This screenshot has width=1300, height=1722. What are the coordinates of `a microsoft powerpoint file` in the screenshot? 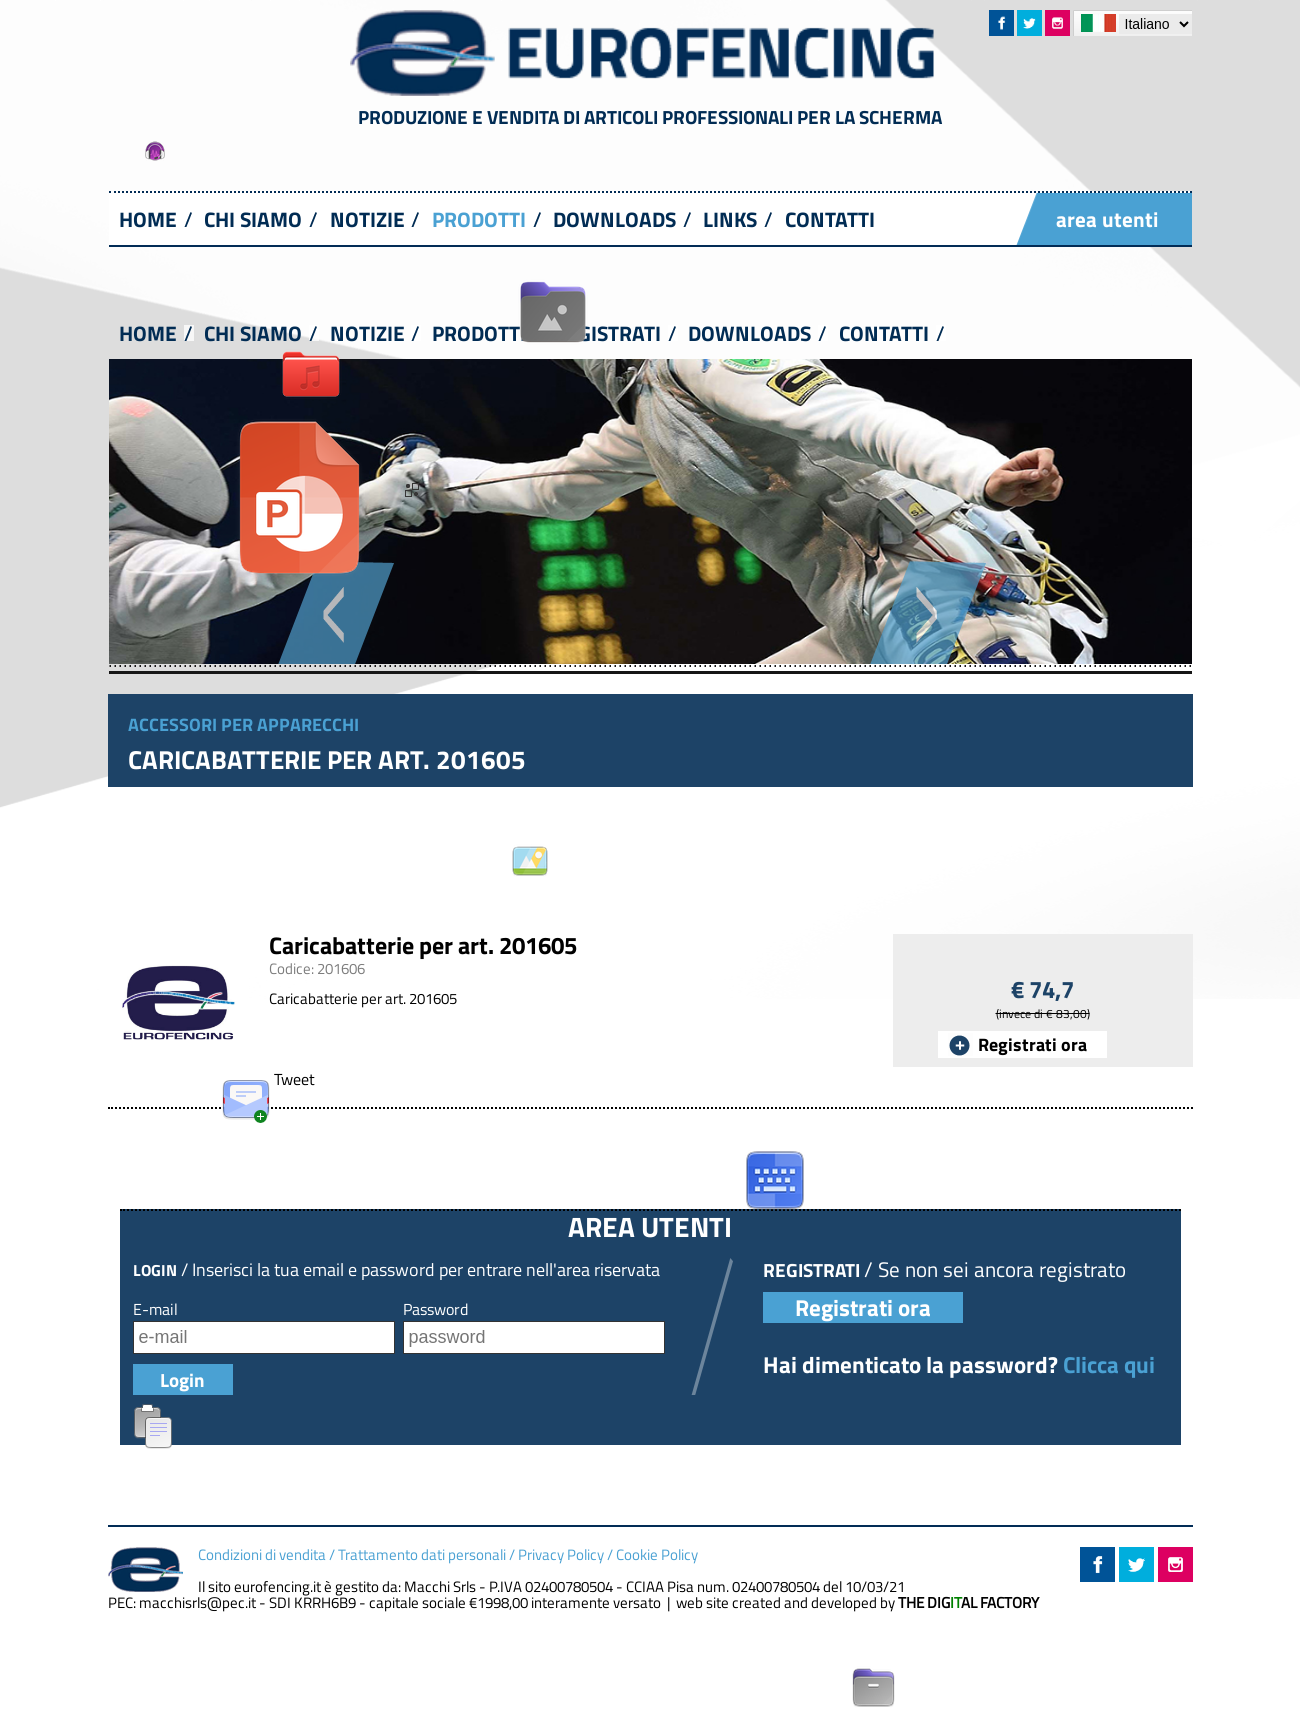 It's located at (299, 497).